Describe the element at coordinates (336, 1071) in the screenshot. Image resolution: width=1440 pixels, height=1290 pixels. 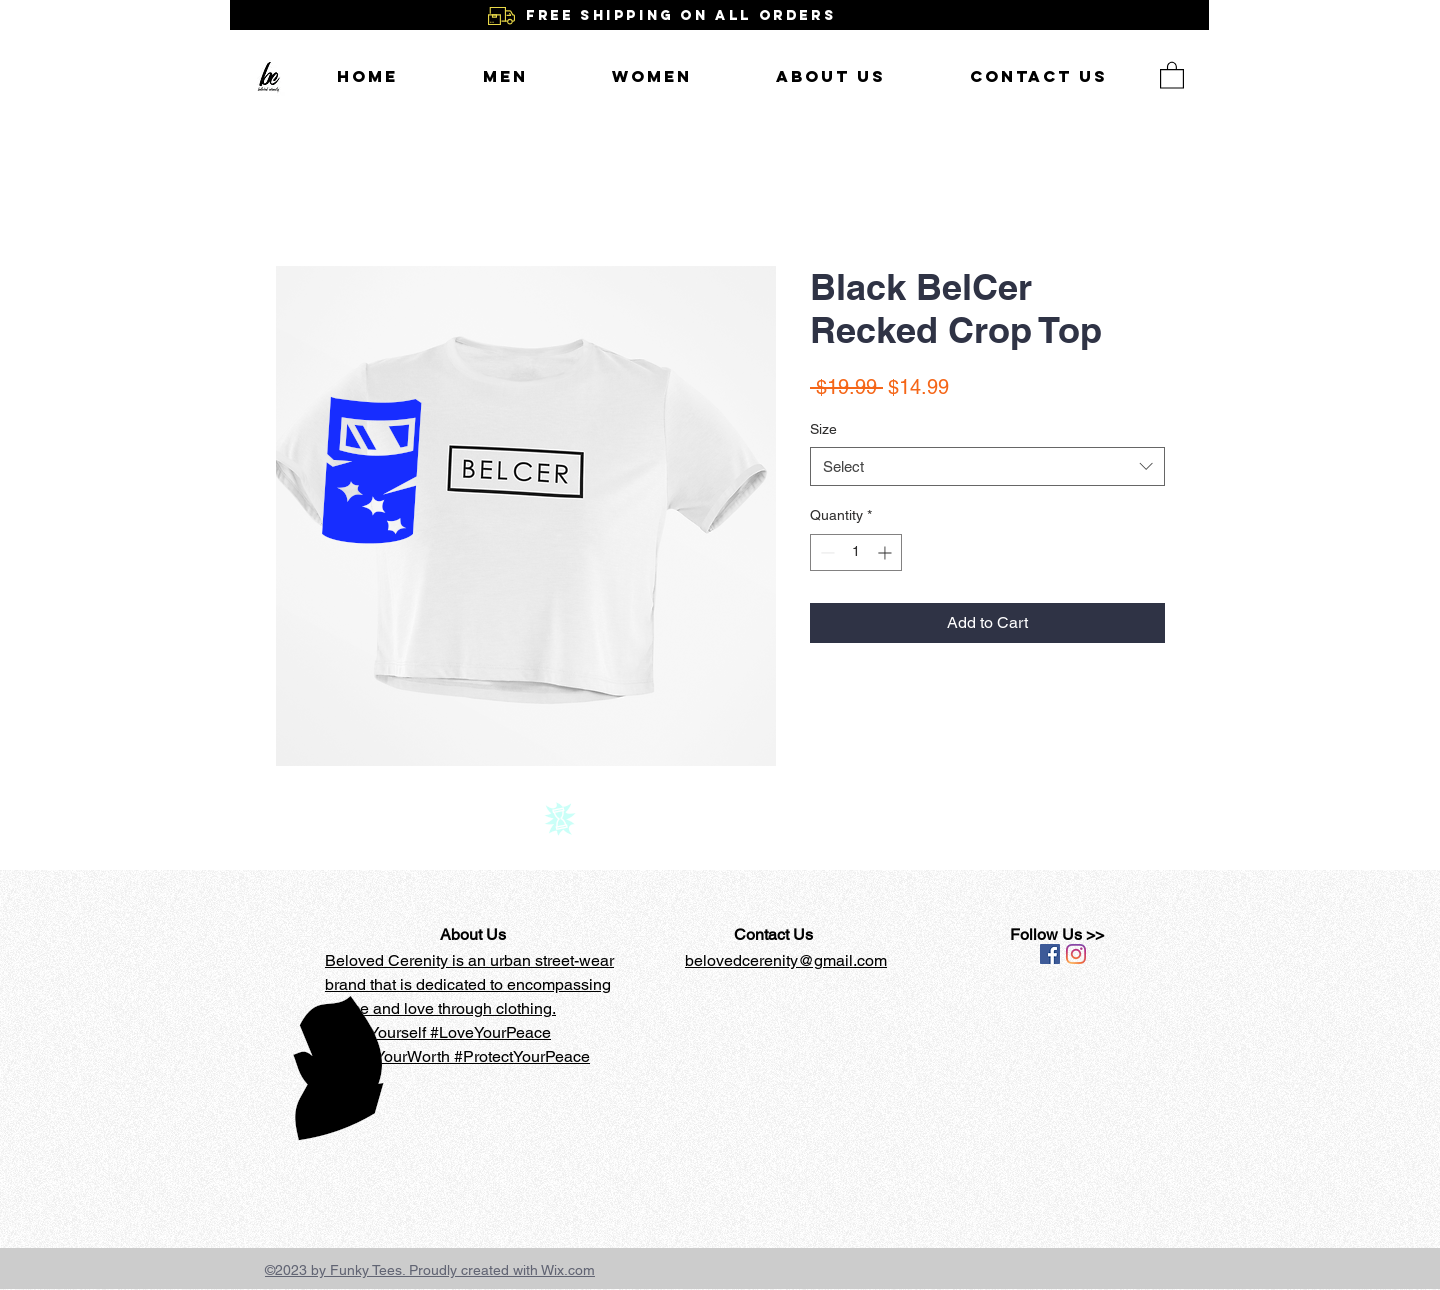
I see `select South Korea as your country or region` at that location.